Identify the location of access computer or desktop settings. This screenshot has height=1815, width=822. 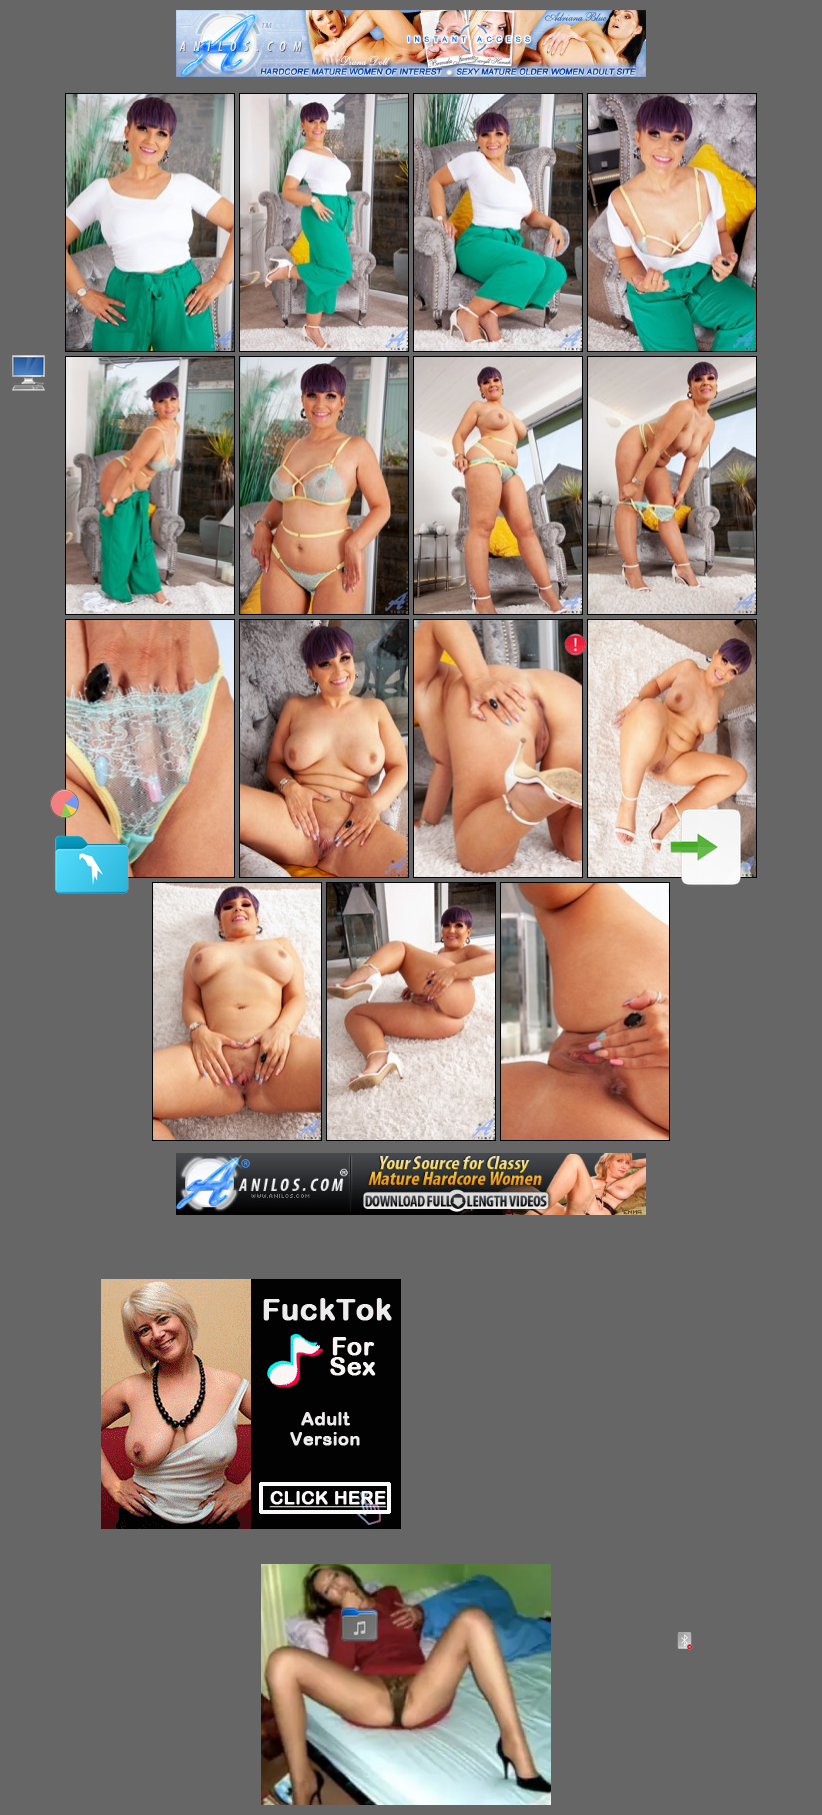
(28, 373).